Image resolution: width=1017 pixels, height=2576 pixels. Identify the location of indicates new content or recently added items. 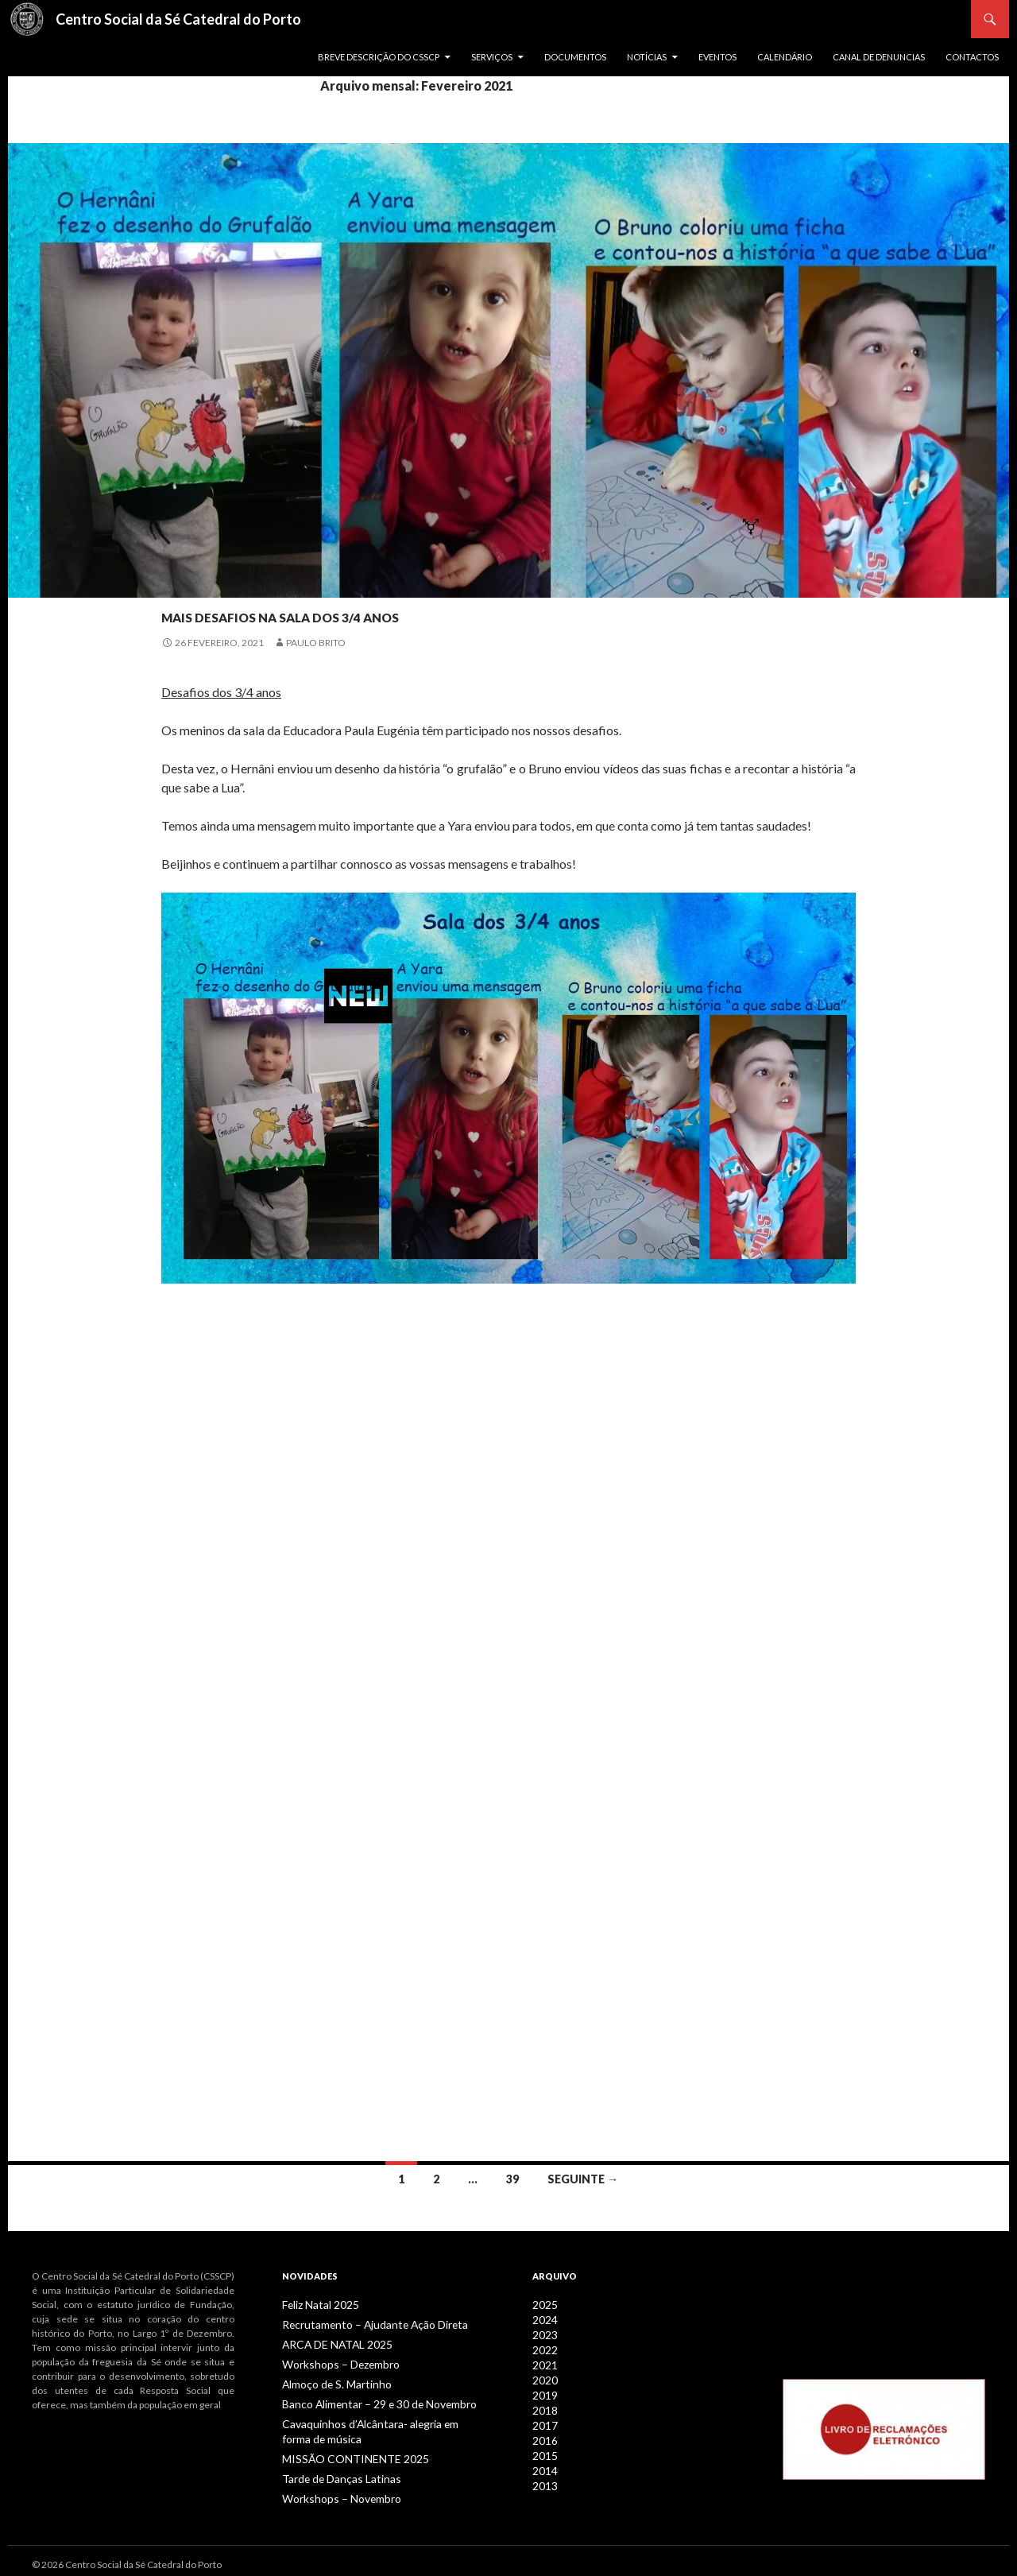
(358, 996).